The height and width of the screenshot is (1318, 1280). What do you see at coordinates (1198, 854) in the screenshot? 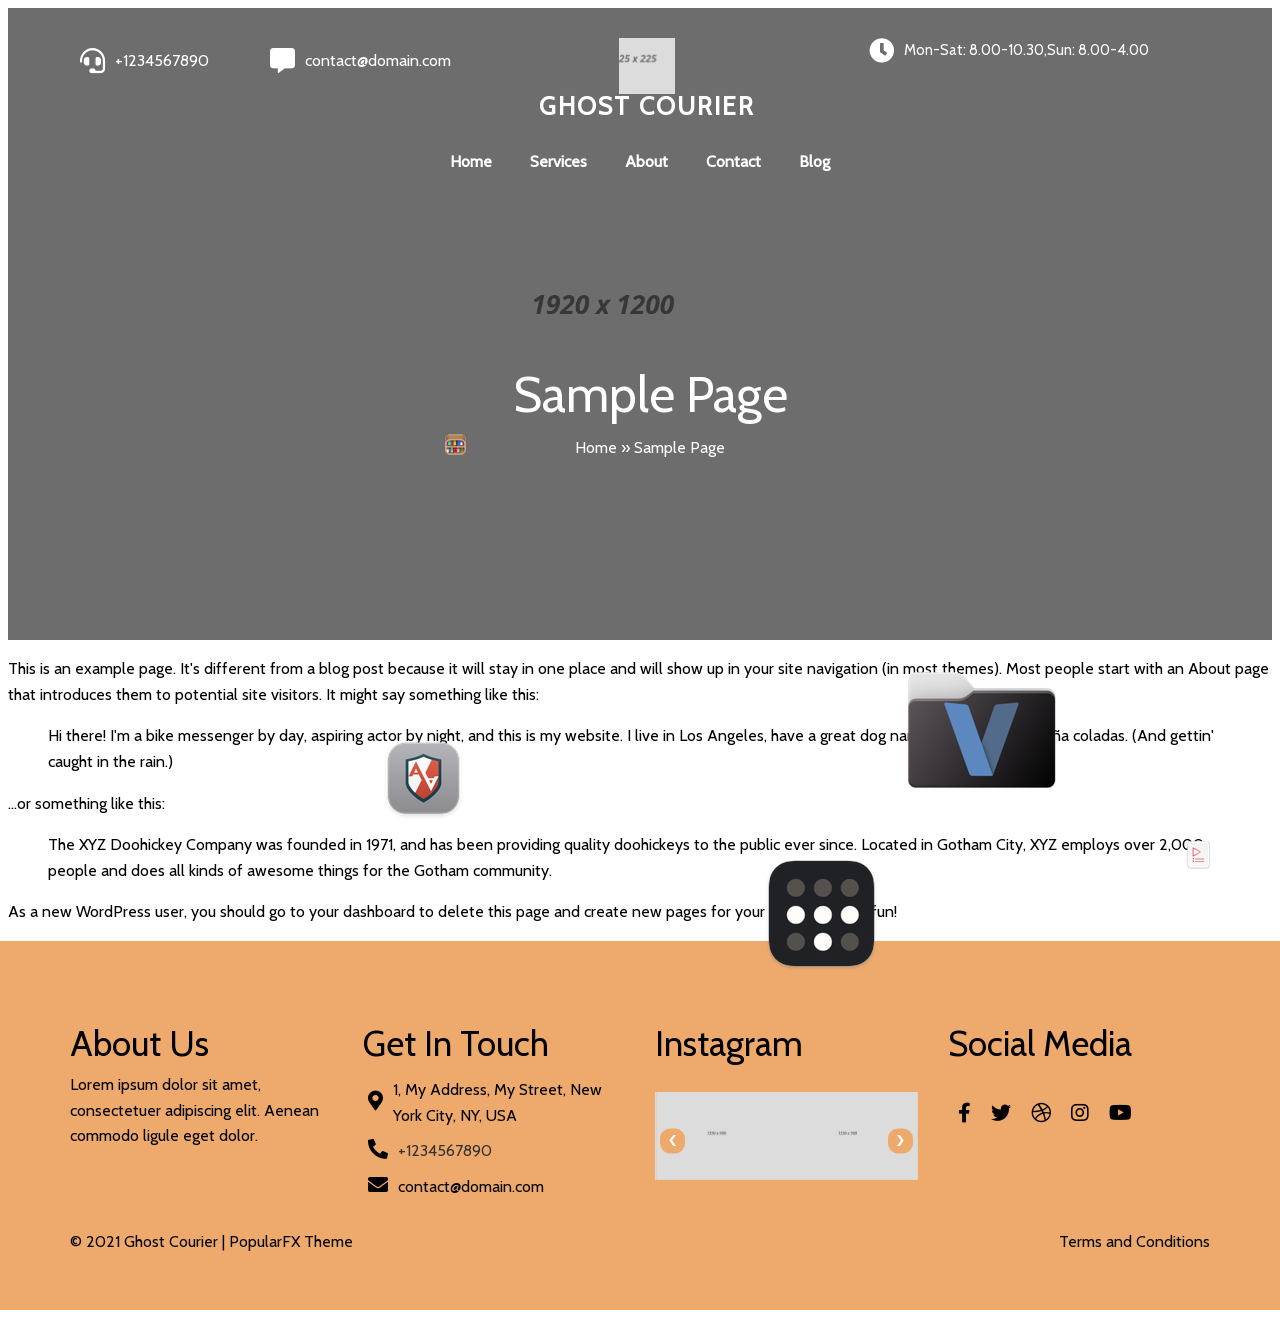
I see `an mp3 playlist file` at bounding box center [1198, 854].